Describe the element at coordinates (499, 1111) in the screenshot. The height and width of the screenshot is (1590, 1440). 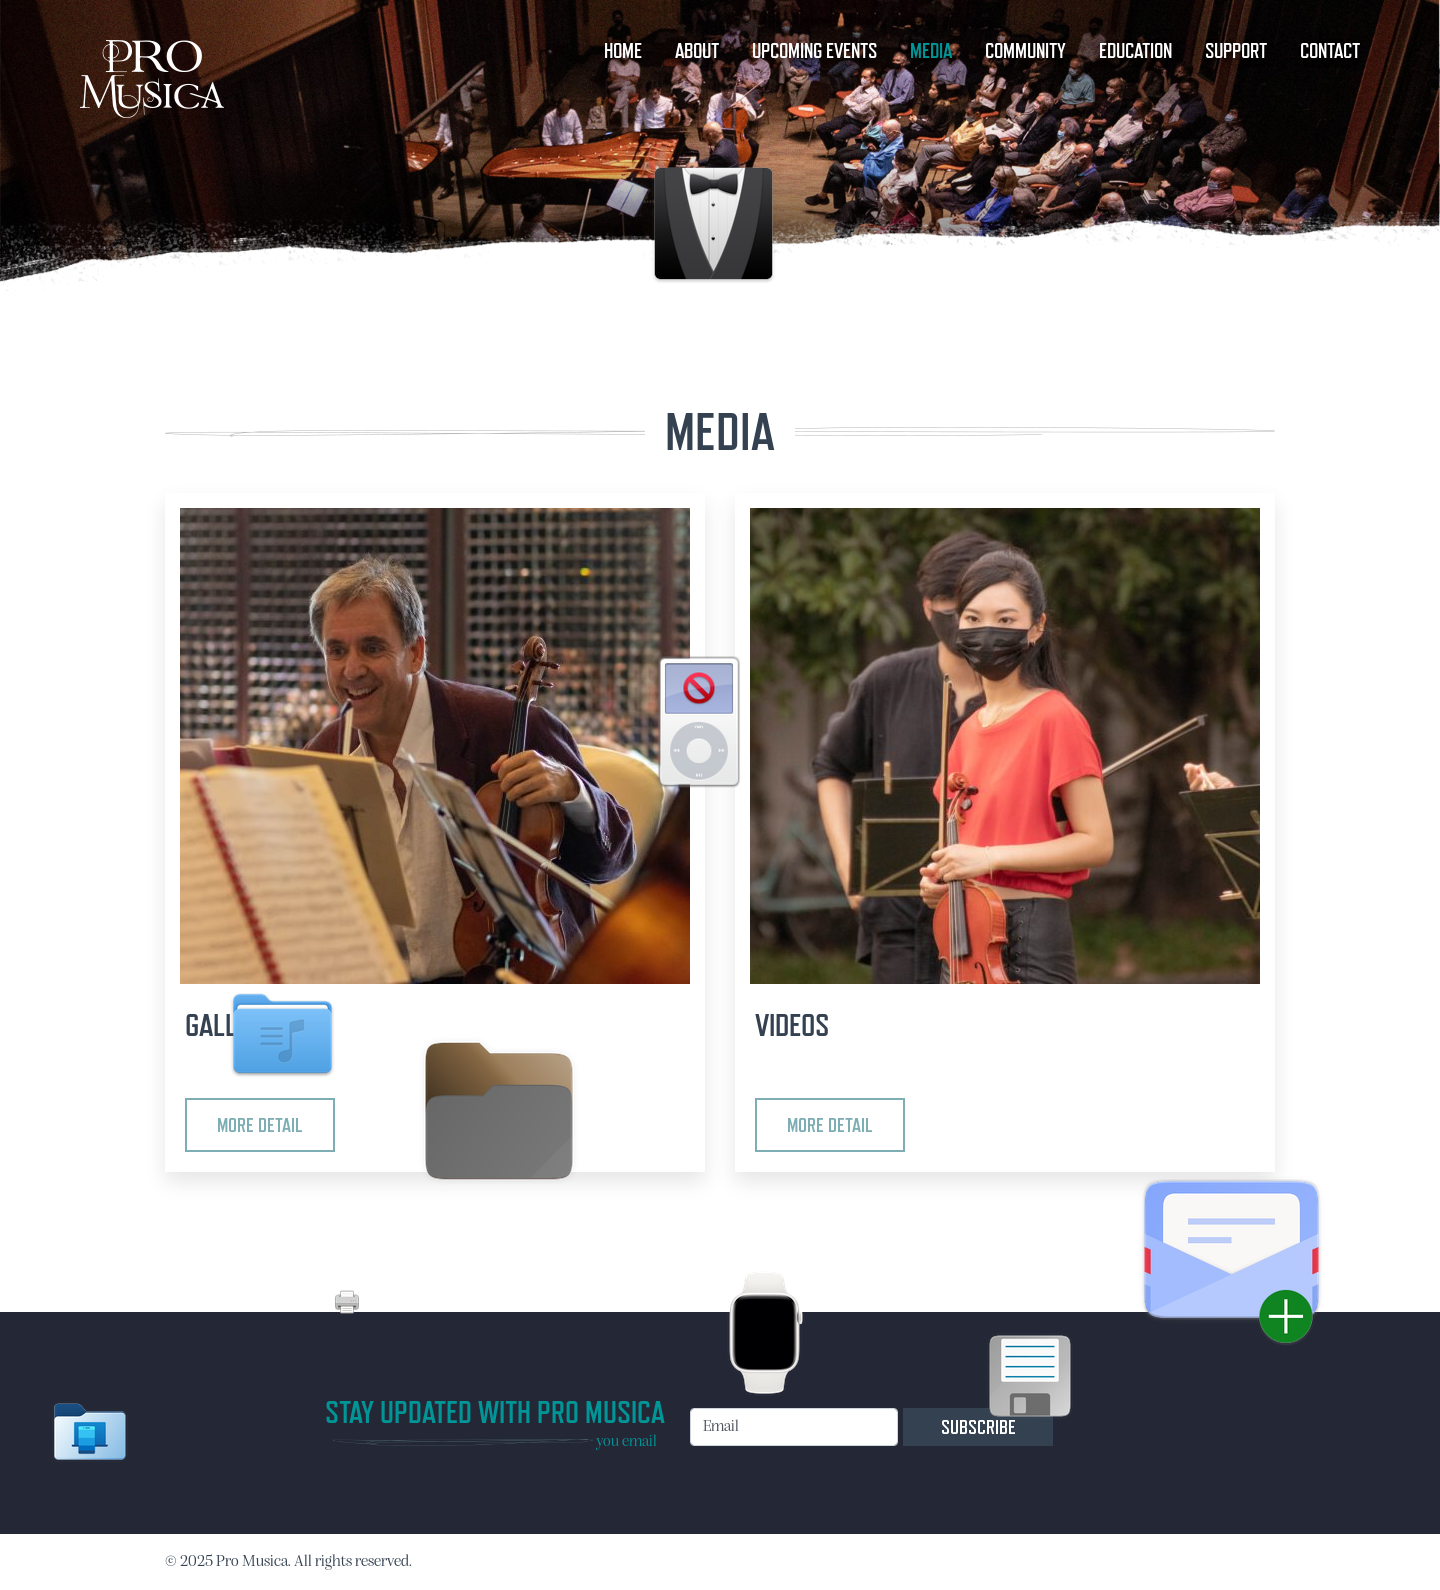
I see `access an open folder's contents` at that location.